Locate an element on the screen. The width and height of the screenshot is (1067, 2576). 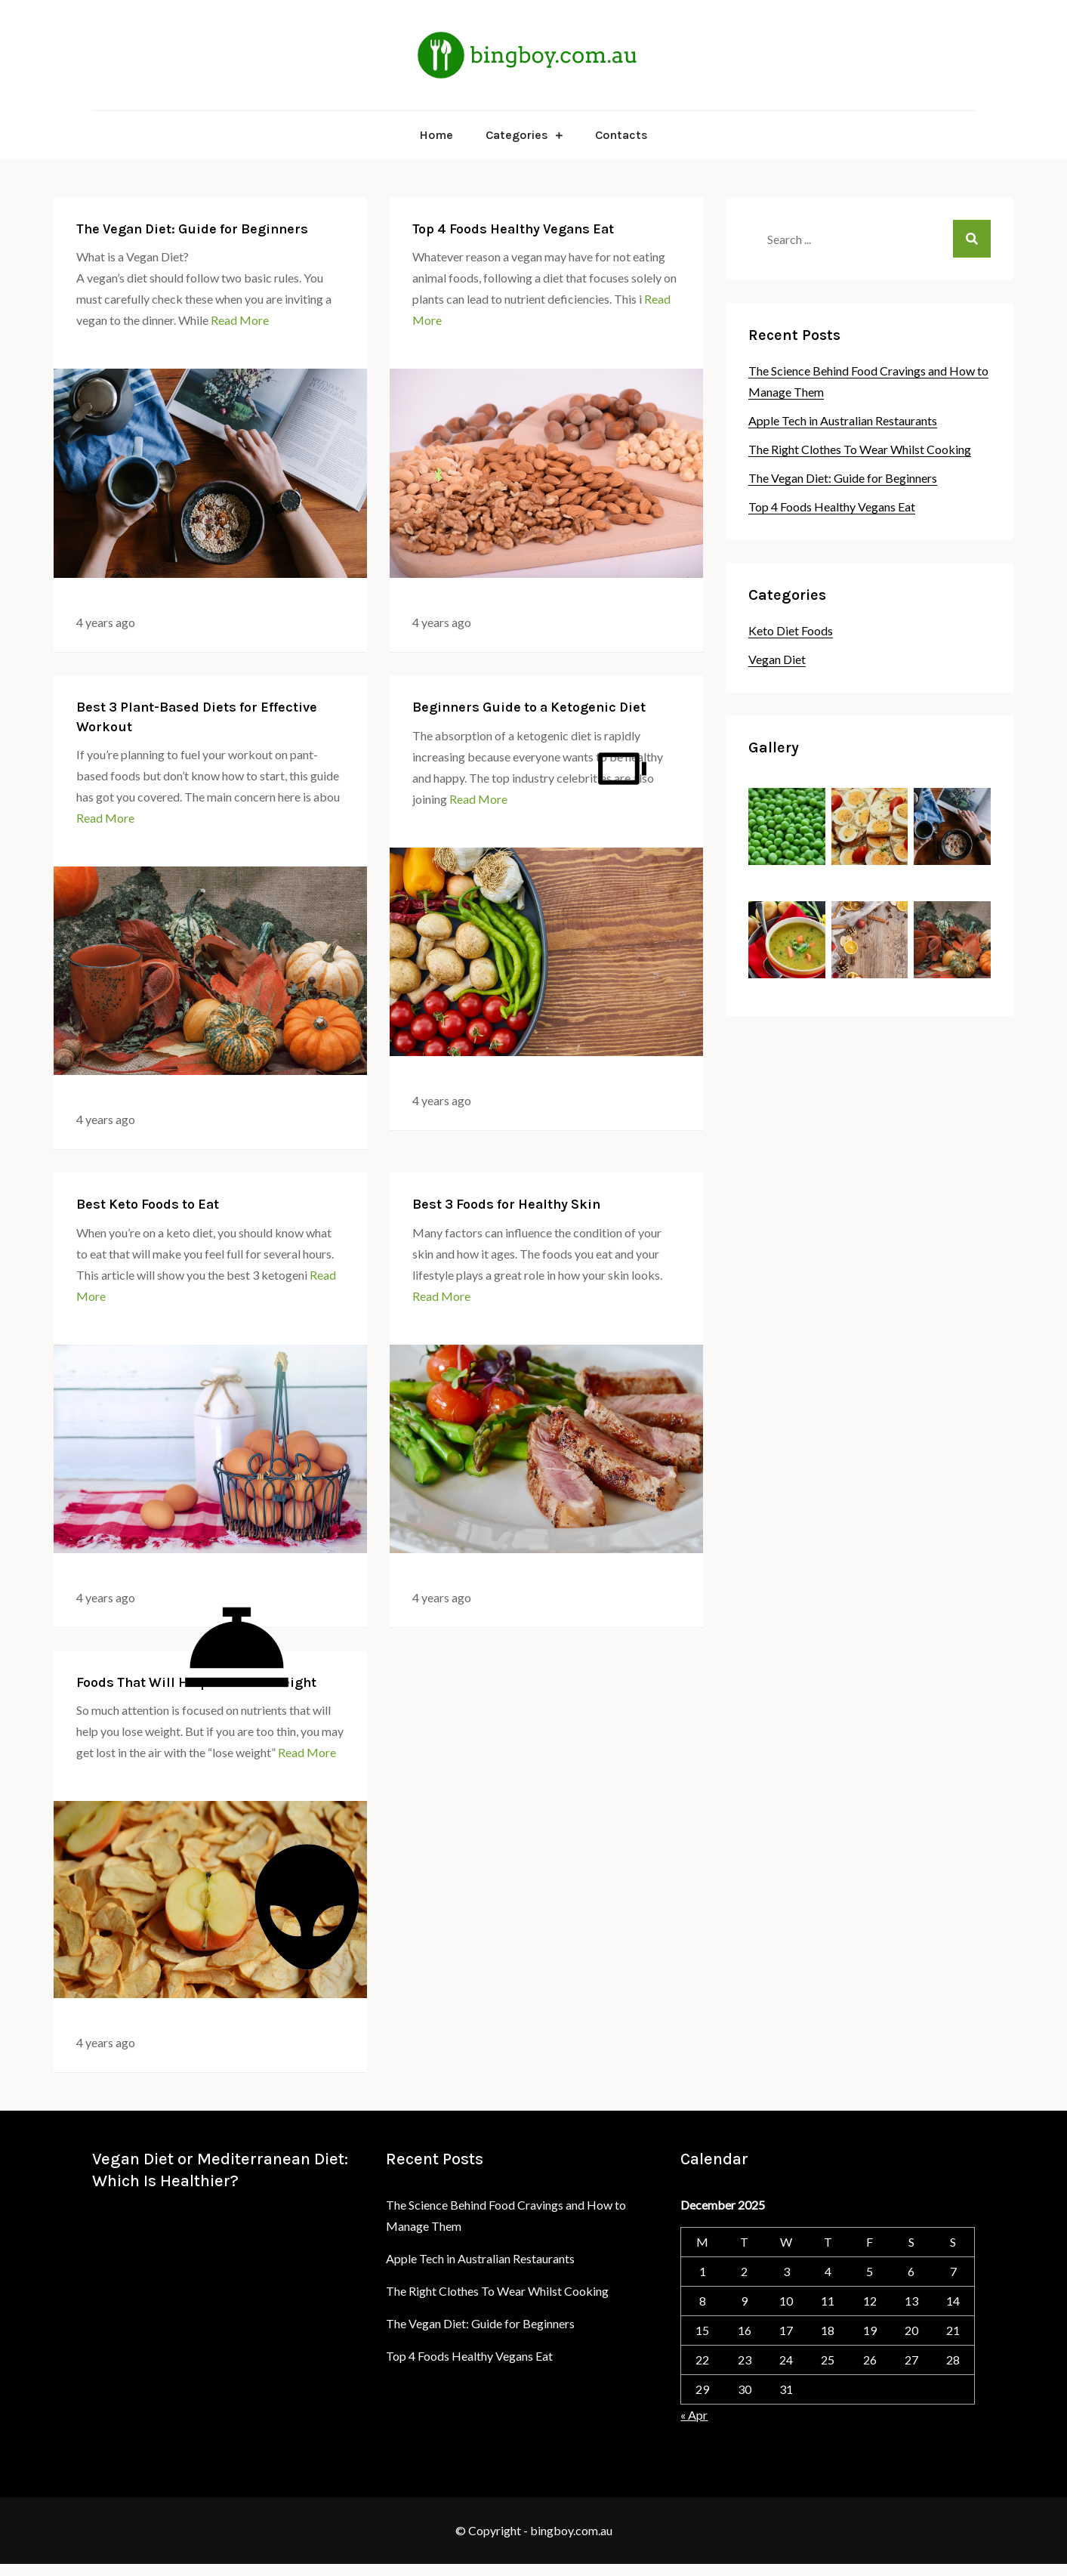
view current battery level is located at coordinates (621, 768).